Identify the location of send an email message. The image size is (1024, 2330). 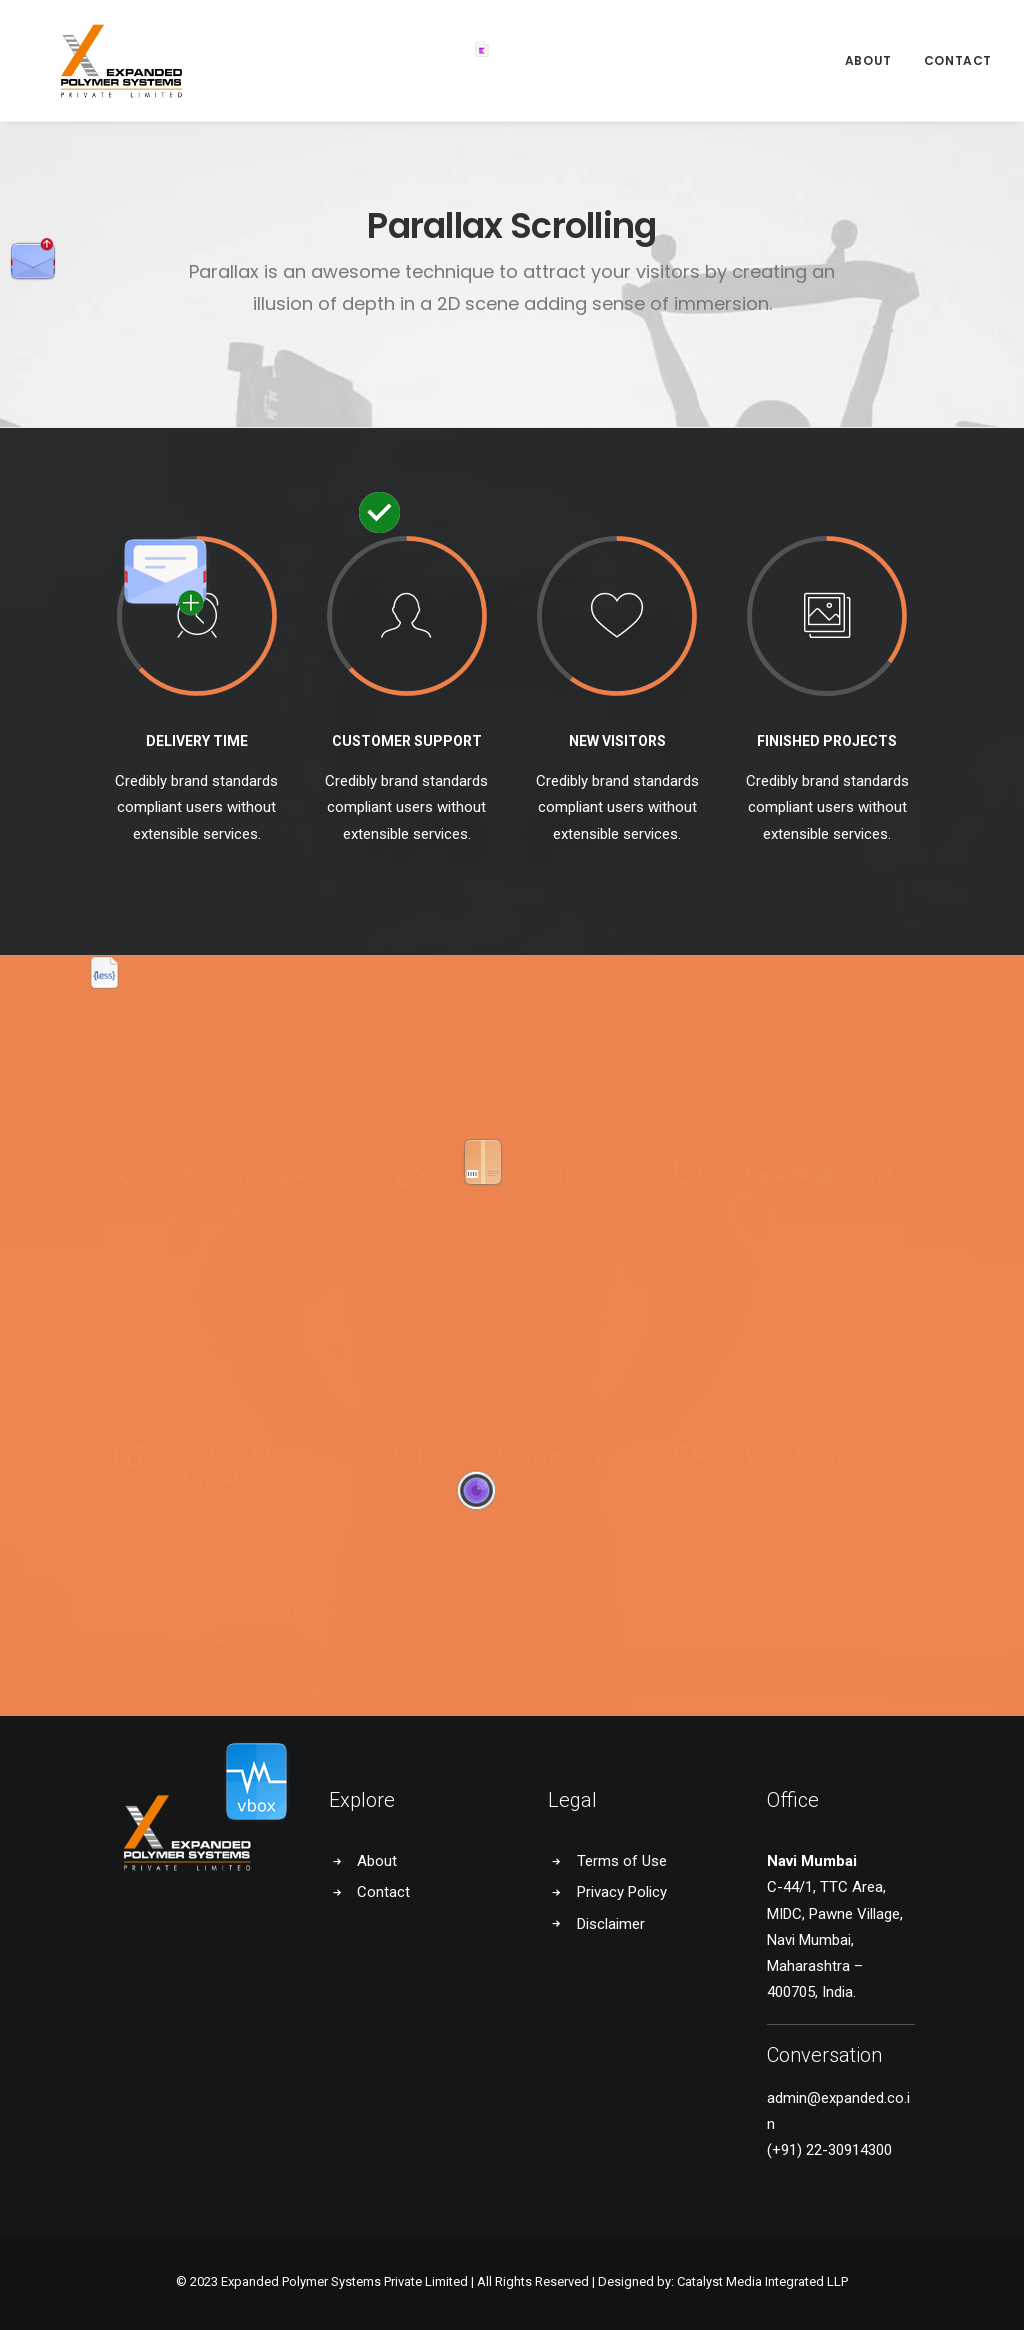
(33, 261).